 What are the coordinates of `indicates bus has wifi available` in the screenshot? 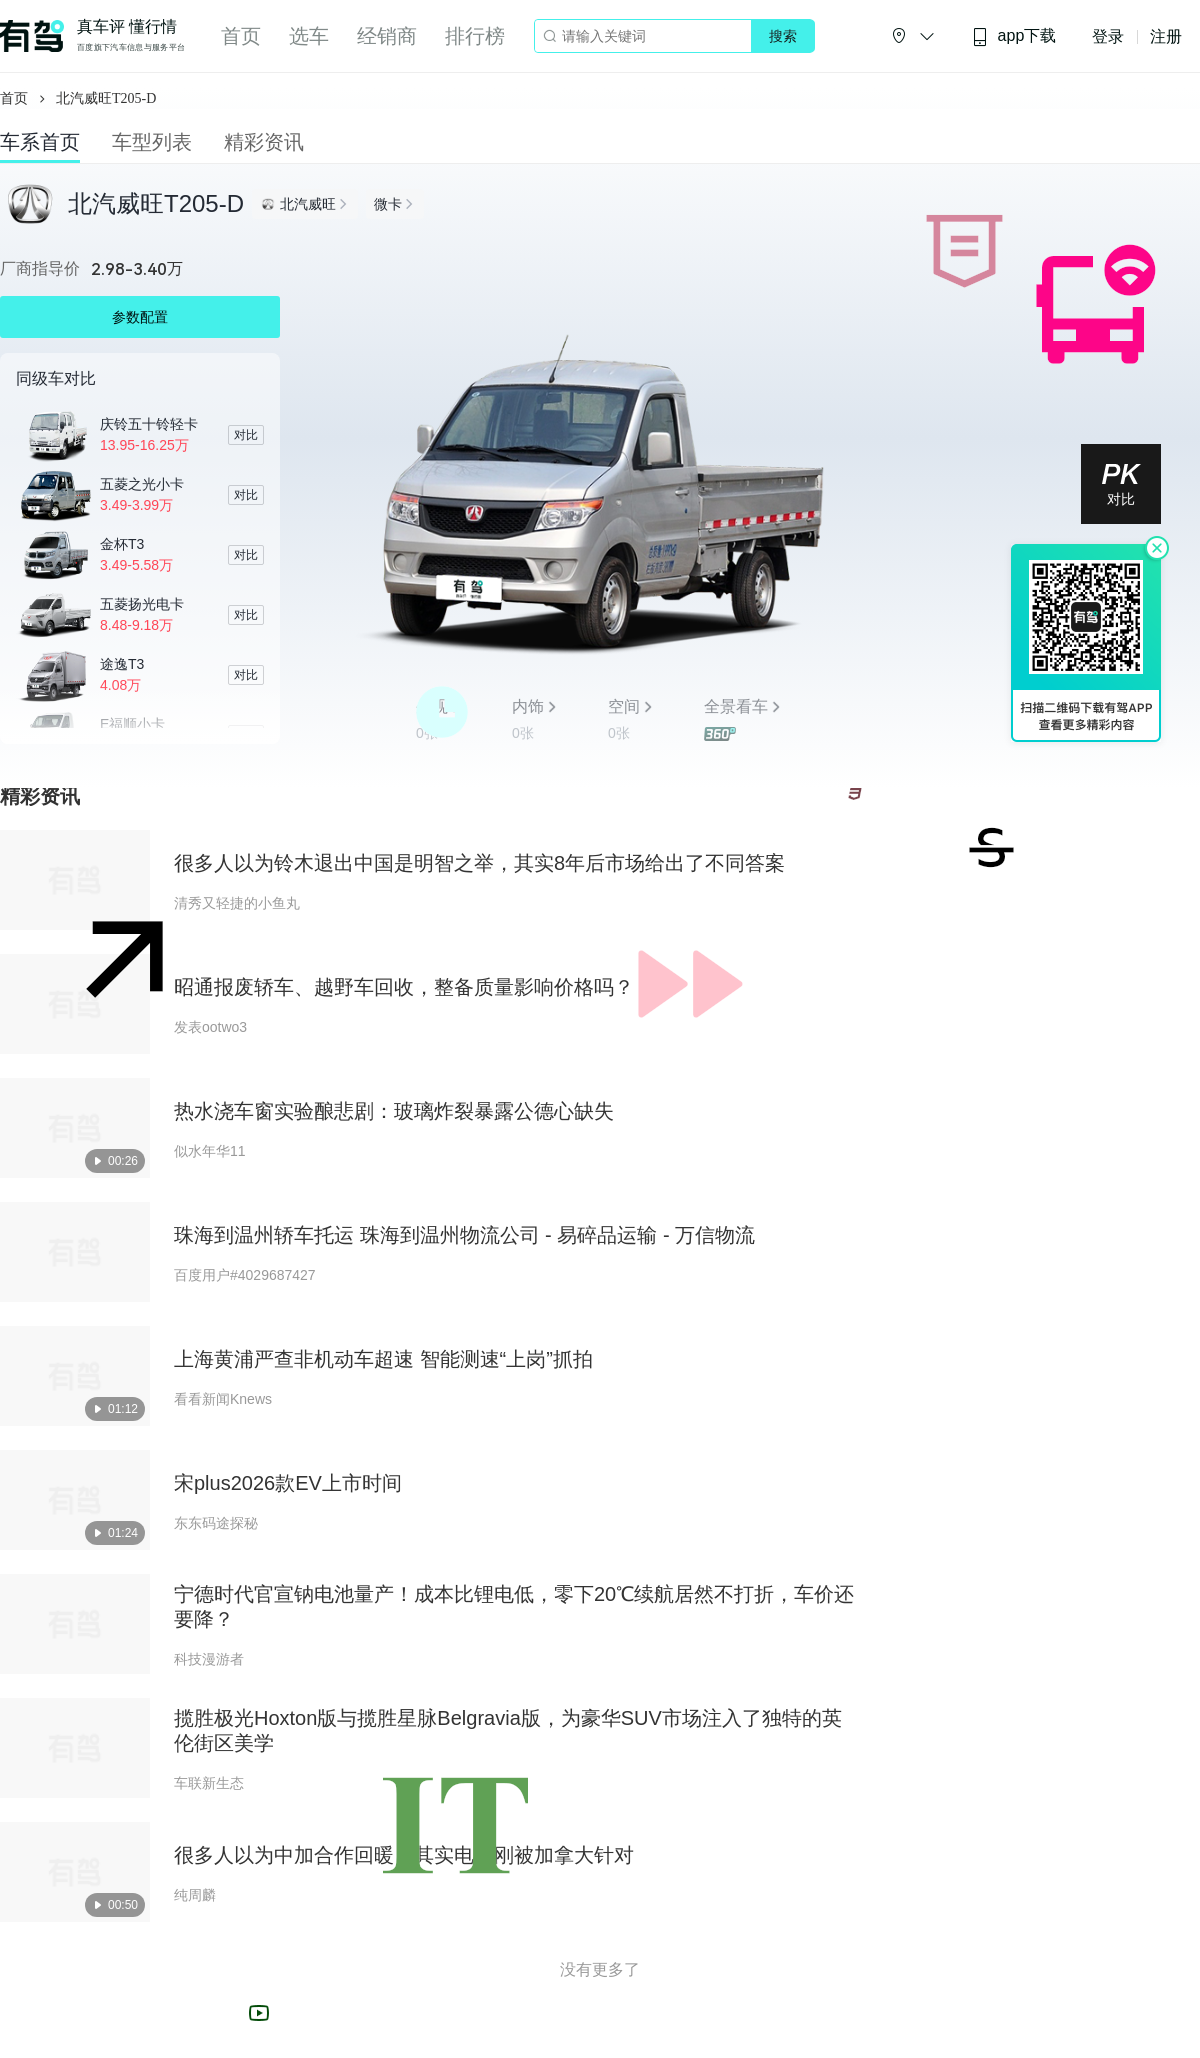 It's located at (1093, 307).